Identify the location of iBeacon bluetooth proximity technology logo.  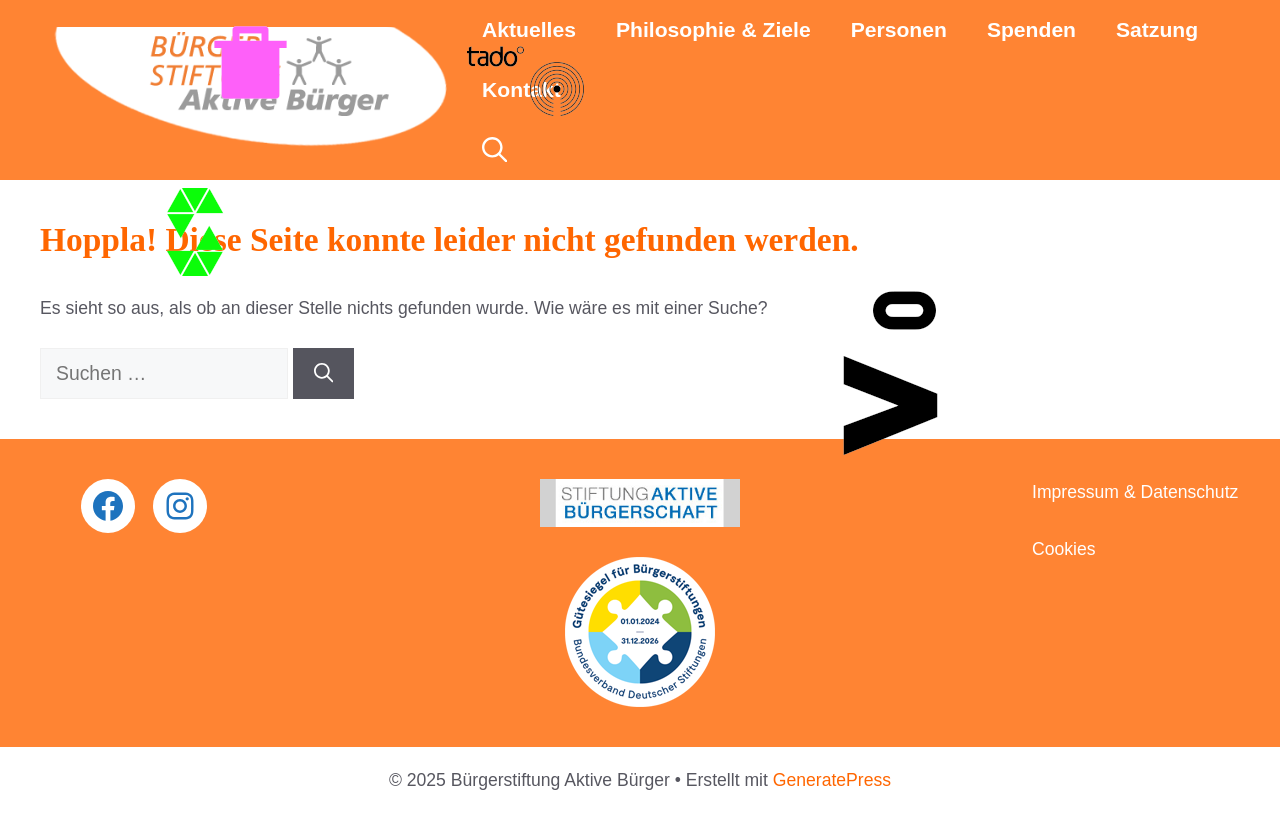
(557, 89).